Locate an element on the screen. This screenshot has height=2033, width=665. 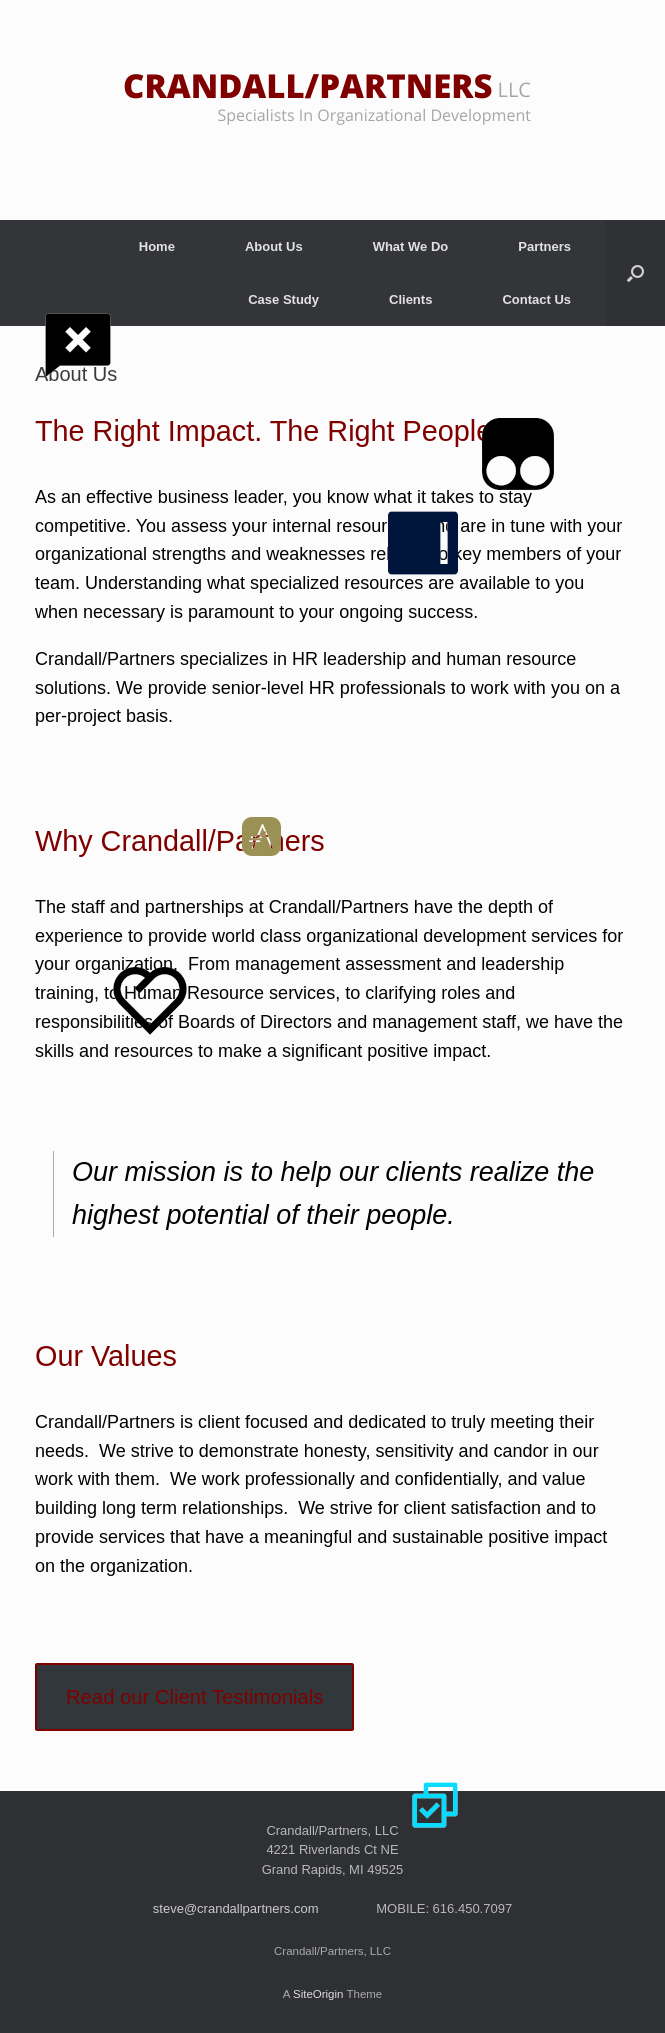
open Tampermonkey browser extension is located at coordinates (518, 454).